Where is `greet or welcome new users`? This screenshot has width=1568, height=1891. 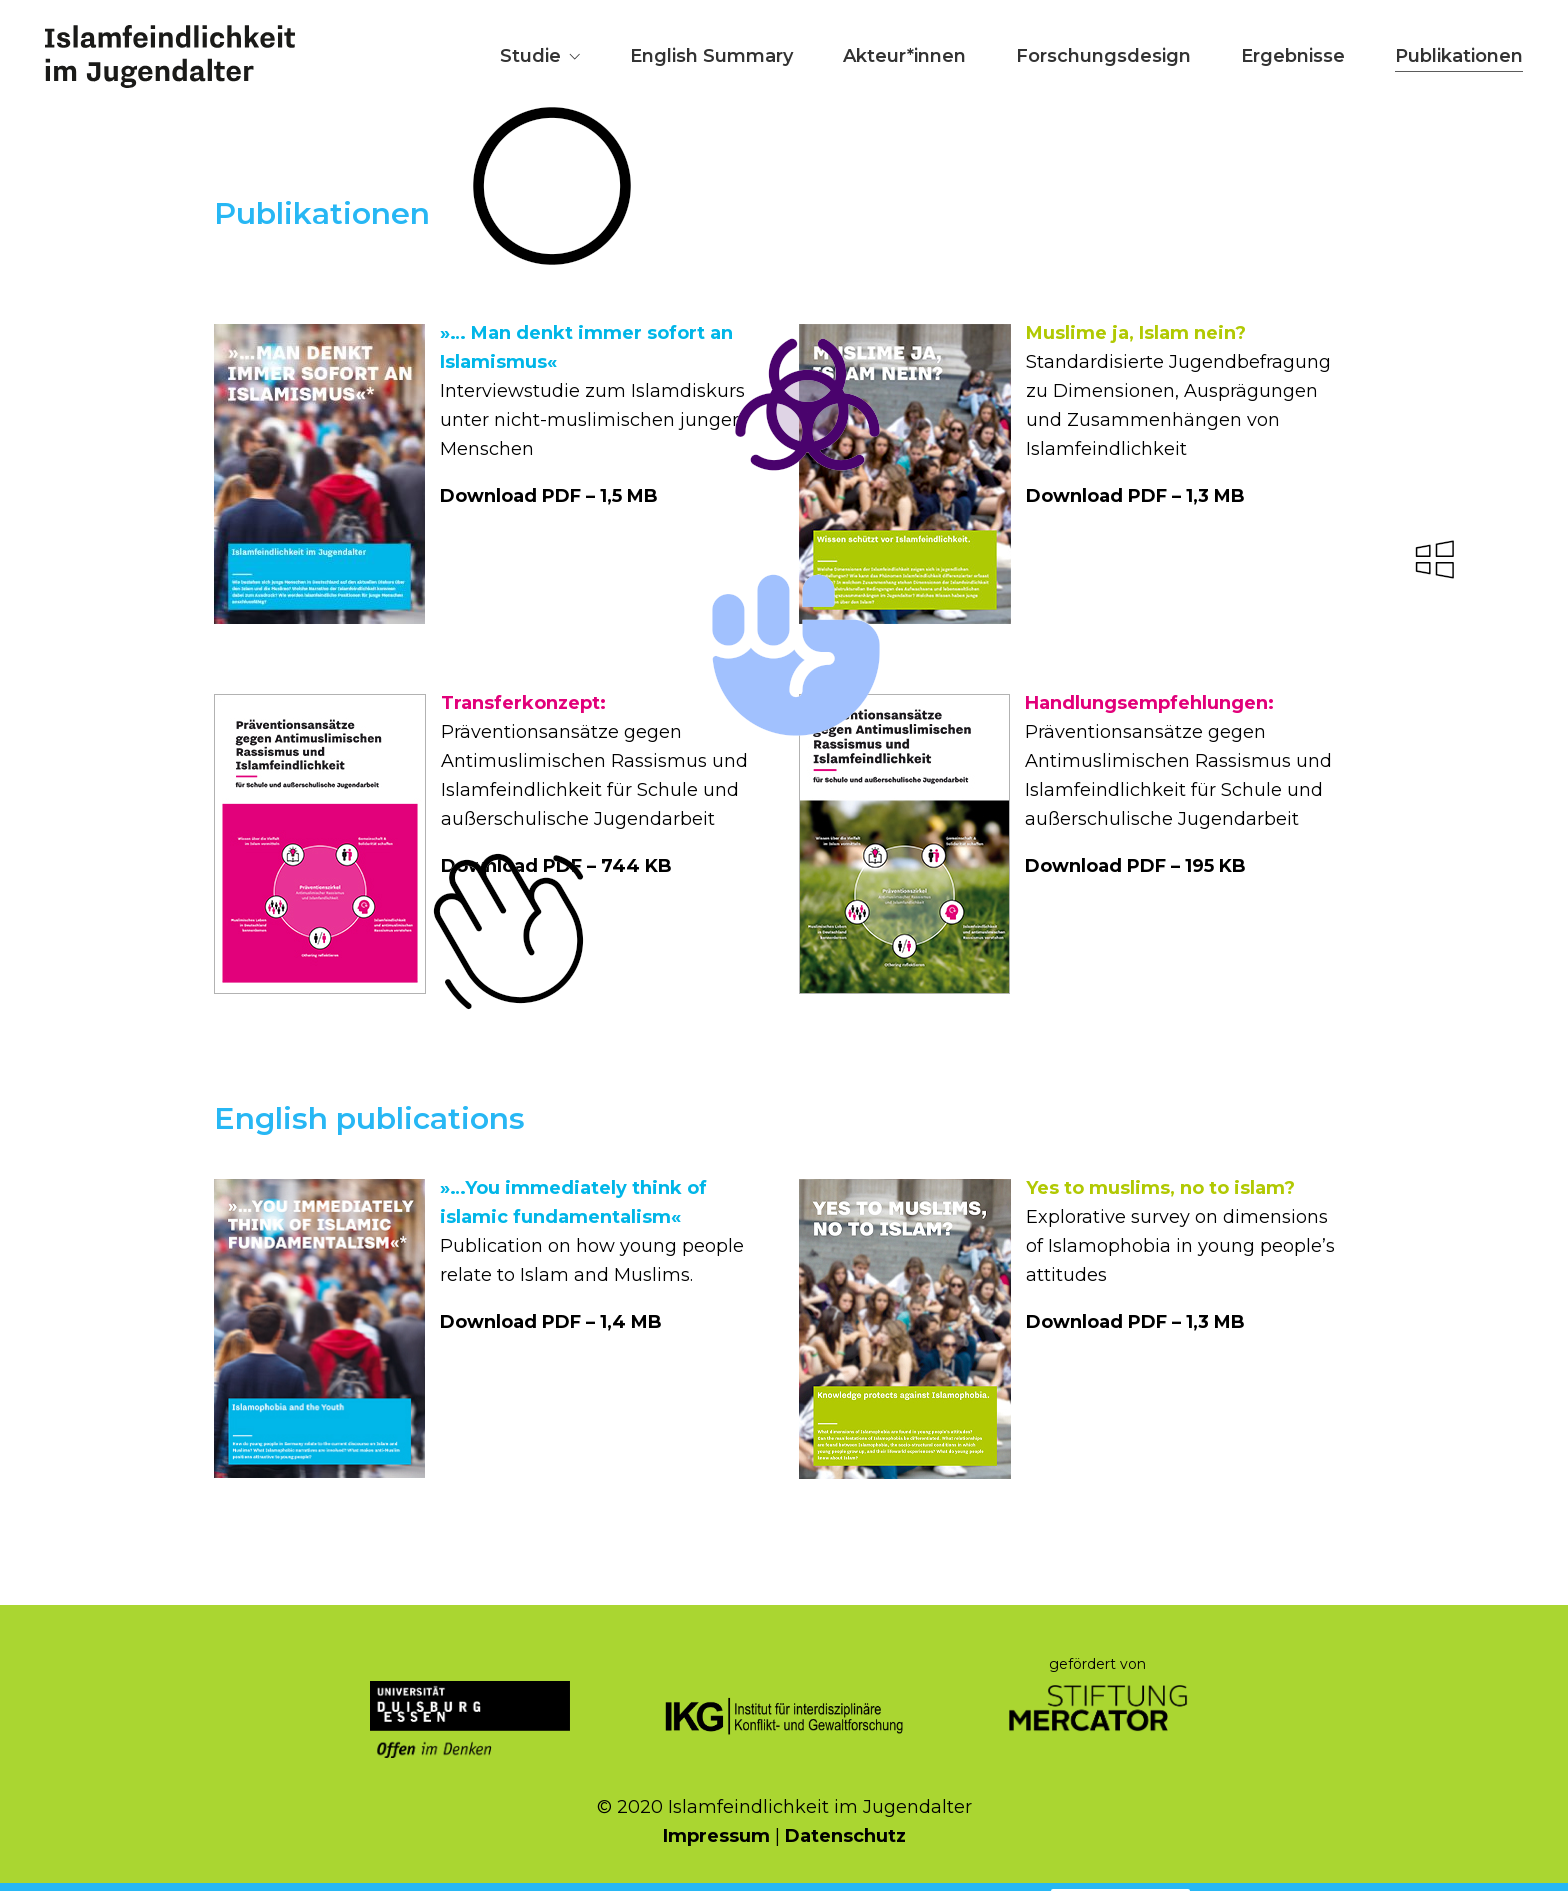
greet or welcome new users is located at coordinates (508, 928).